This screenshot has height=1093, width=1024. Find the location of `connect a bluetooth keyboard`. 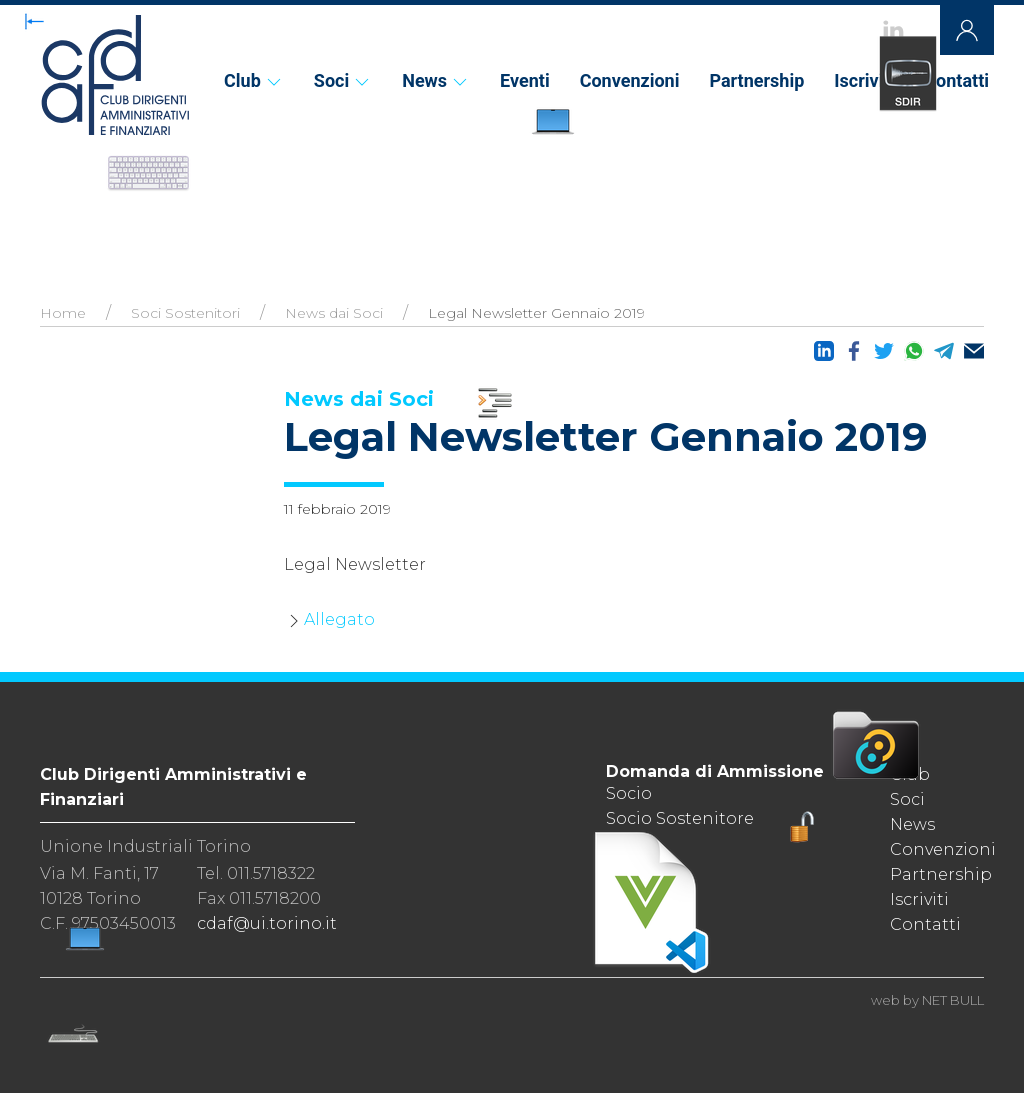

connect a bluetooth keyboard is located at coordinates (148, 172).